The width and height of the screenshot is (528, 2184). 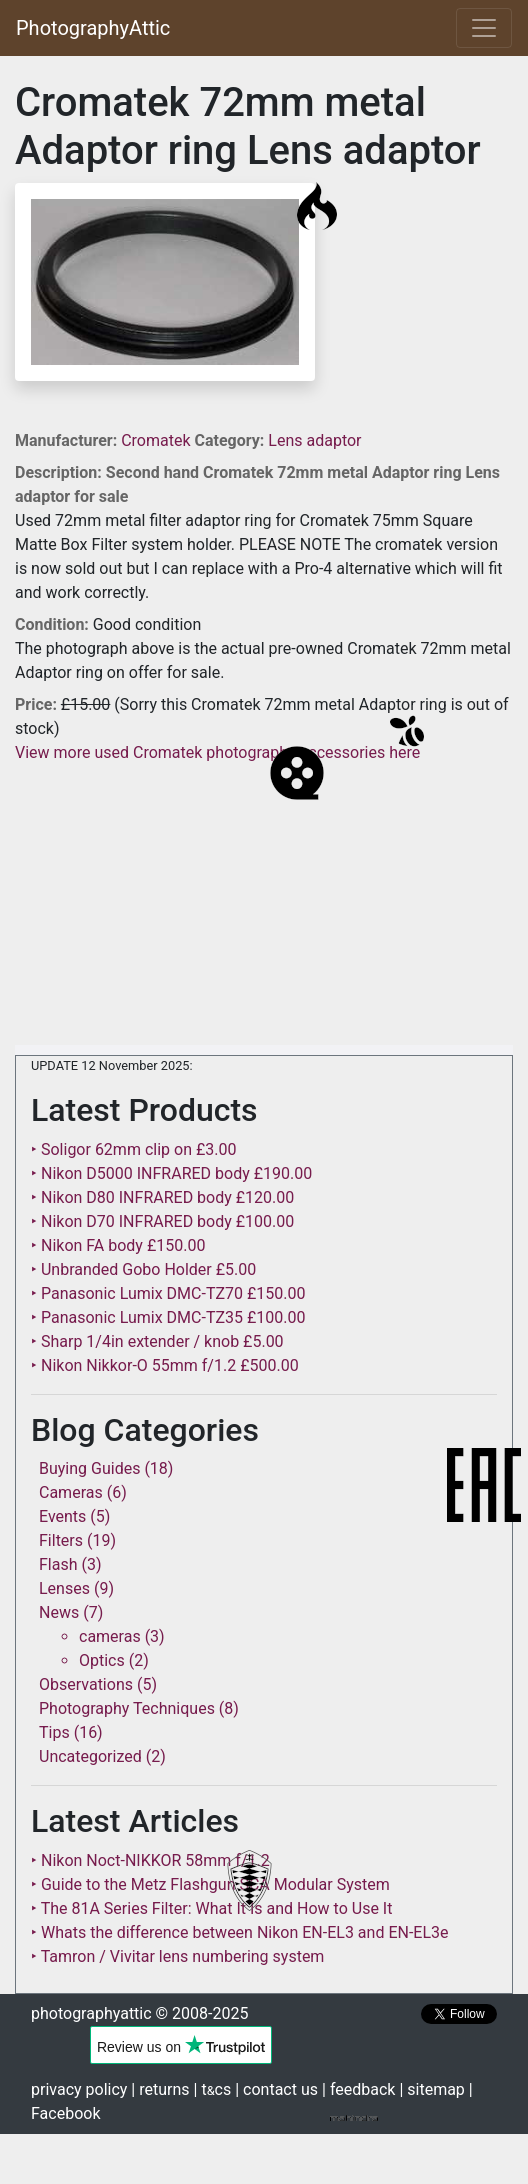 I want to click on codeigniter framework logo, so click(x=317, y=206).